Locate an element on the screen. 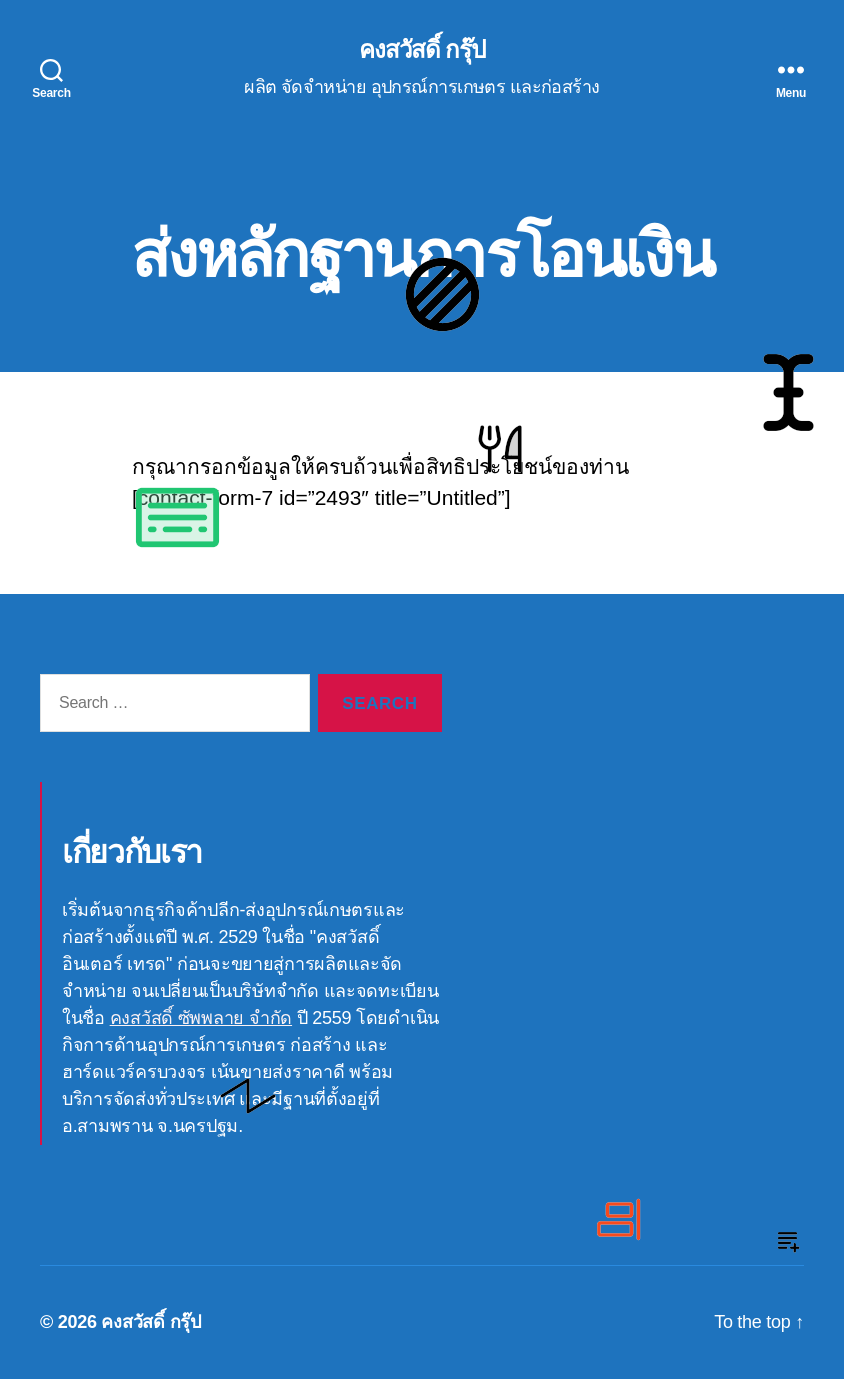 The image size is (844, 1379). text input field is active is located at coordinates (788, 392).